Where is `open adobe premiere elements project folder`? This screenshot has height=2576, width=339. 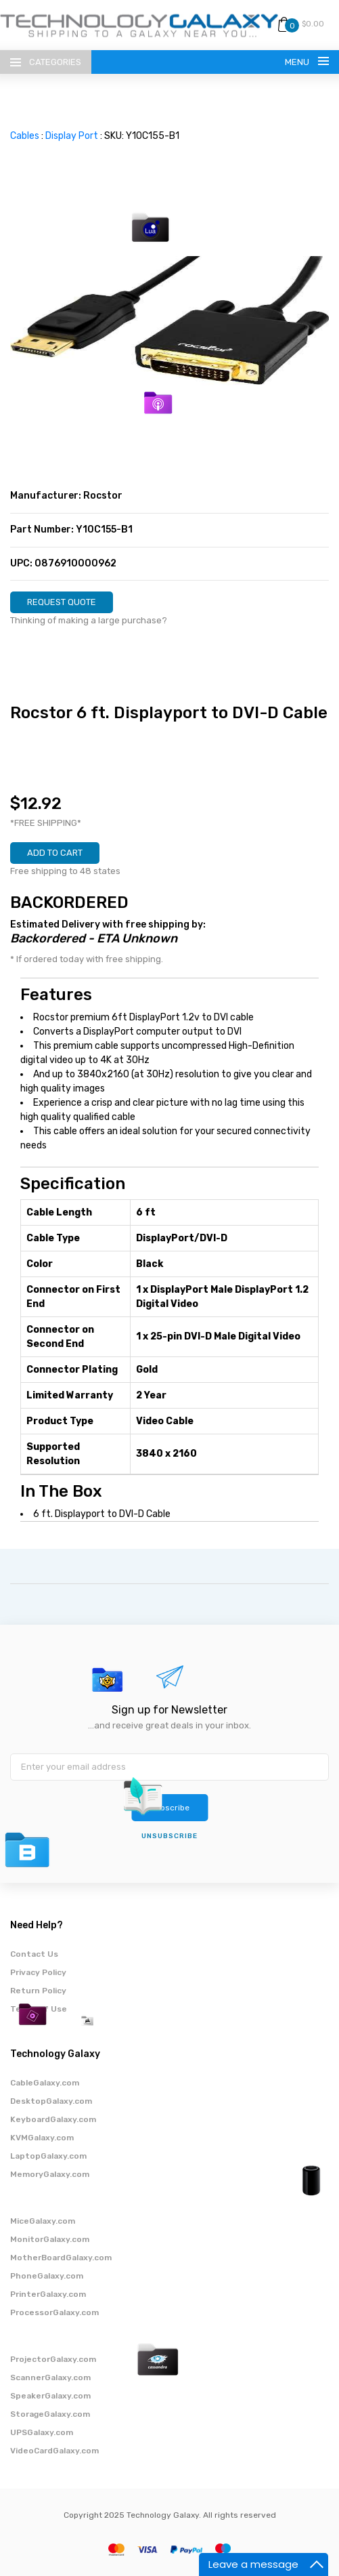 open adobe premiere elements project folder is located at coordinates (32, 2015).